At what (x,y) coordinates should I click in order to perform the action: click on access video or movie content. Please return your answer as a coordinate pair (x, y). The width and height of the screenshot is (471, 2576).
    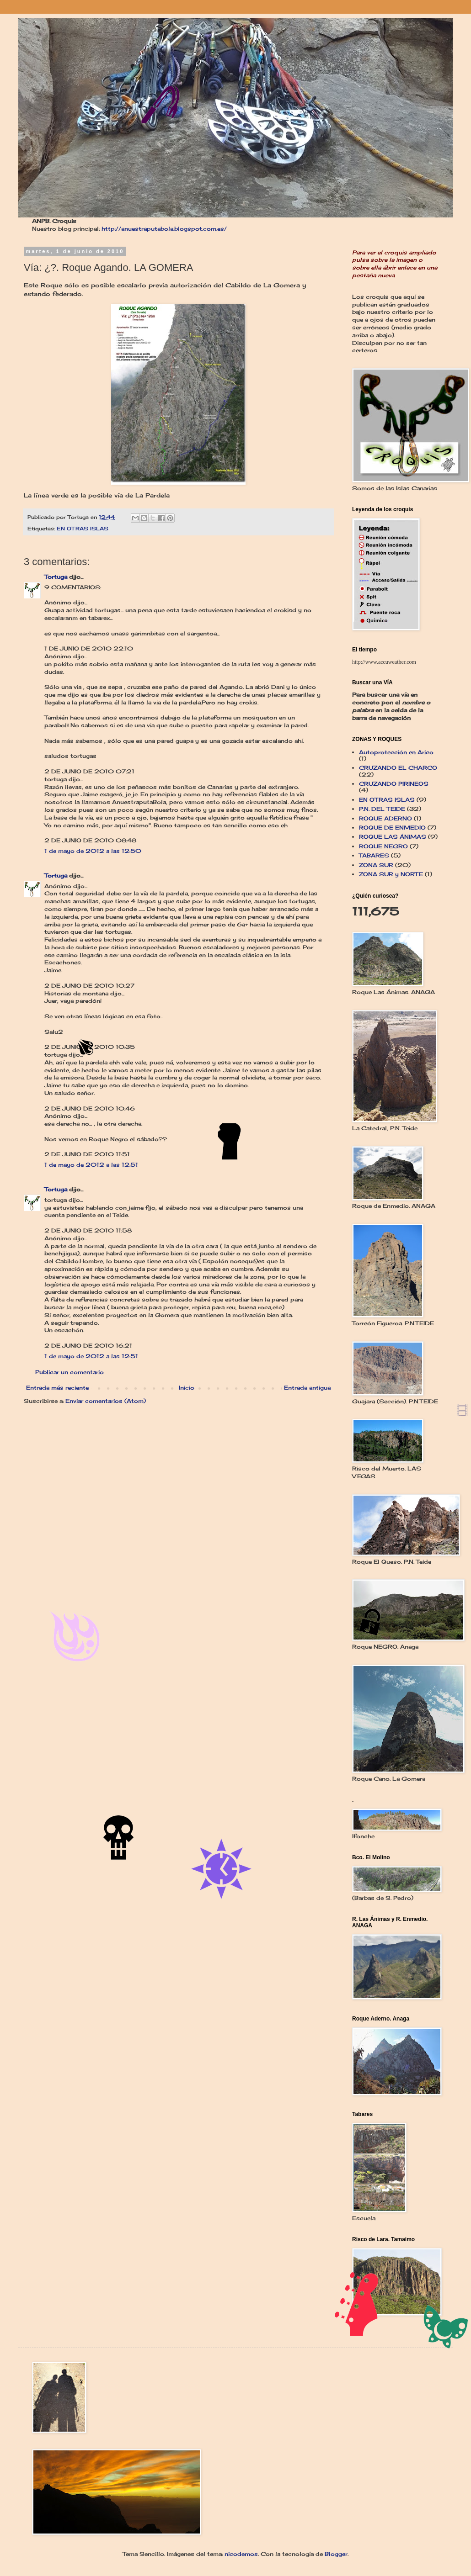
    Looking at the image, I should click on (462, 1410).